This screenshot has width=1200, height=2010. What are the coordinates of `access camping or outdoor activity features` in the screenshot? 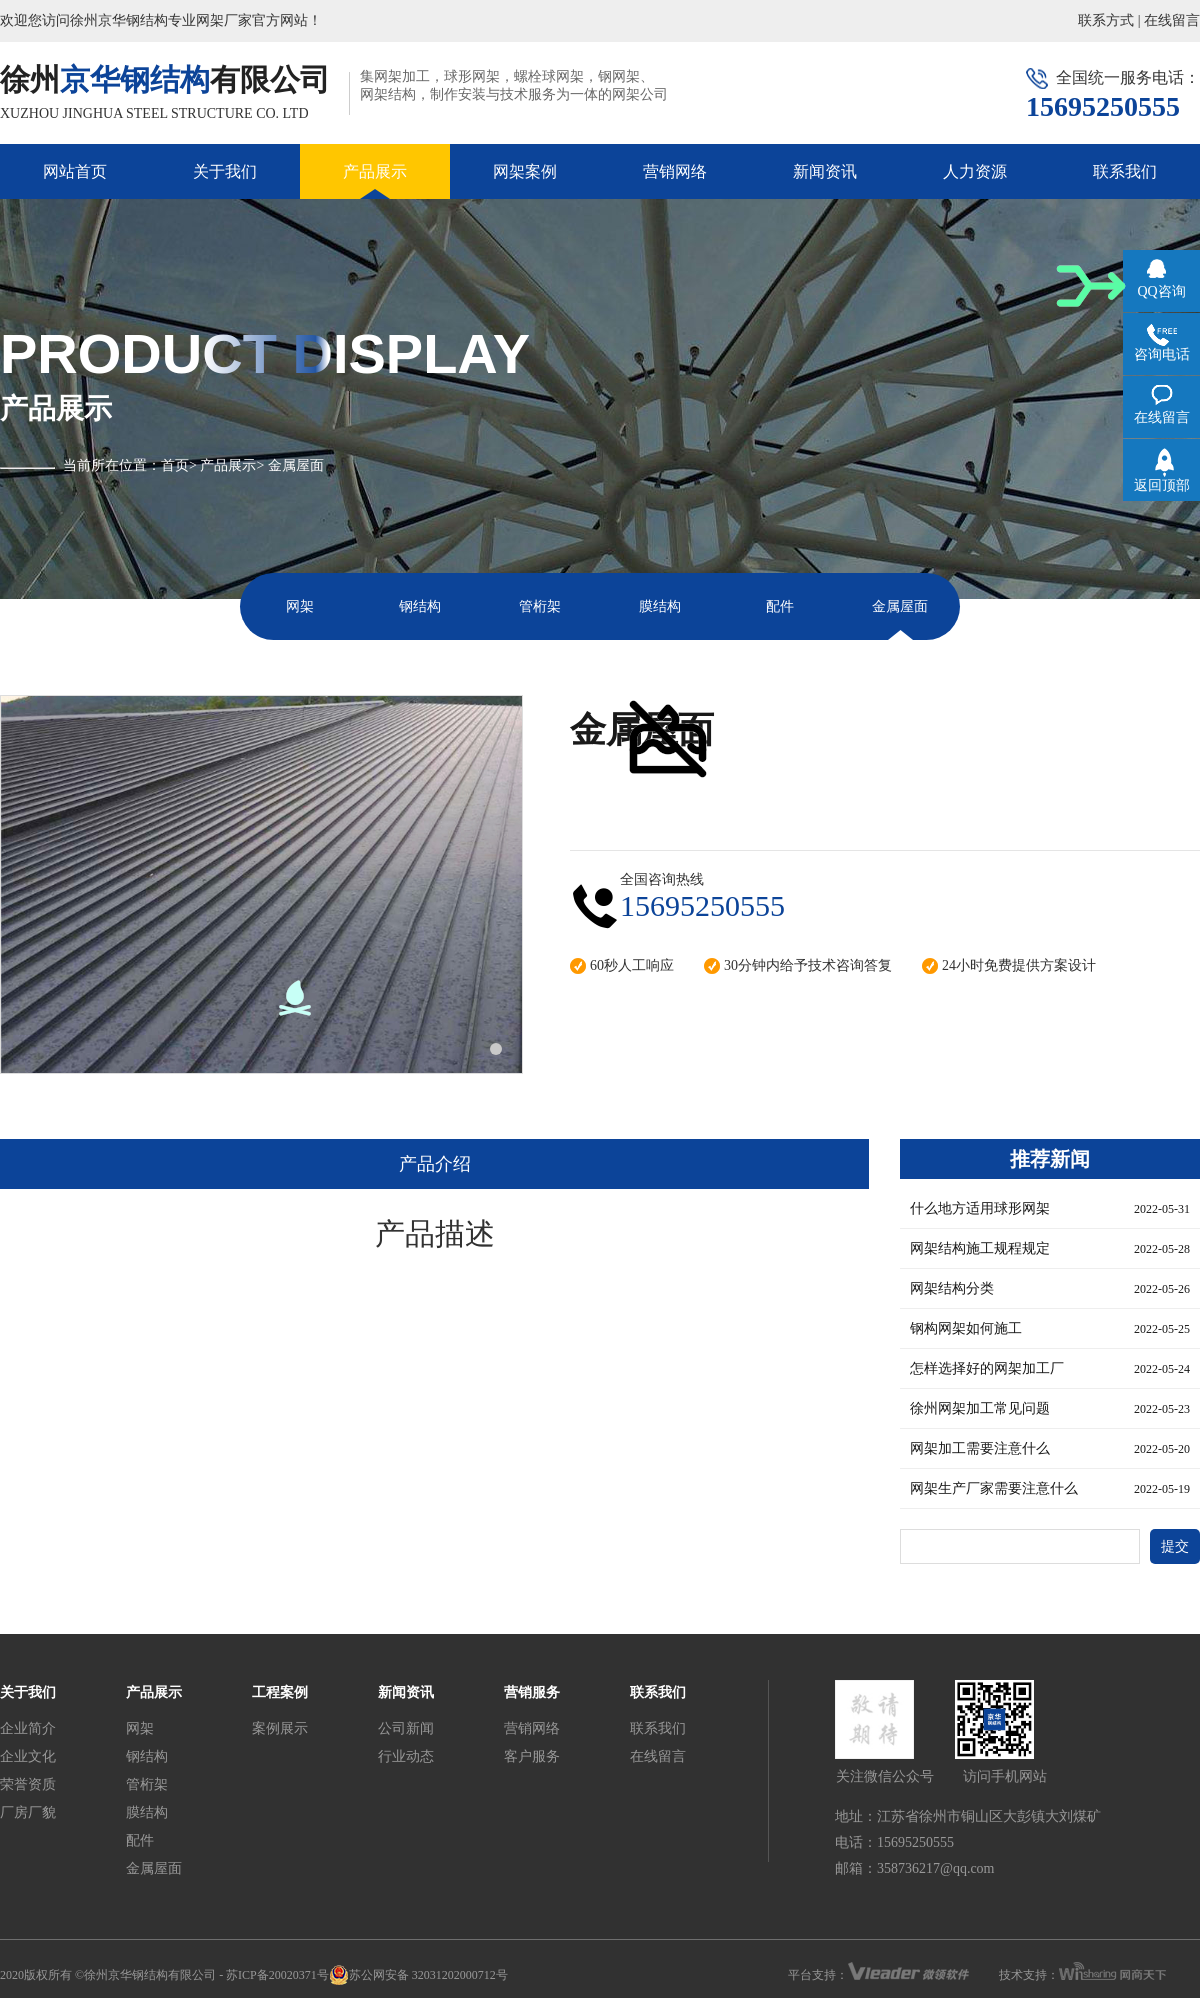 It's located at (295, 998).